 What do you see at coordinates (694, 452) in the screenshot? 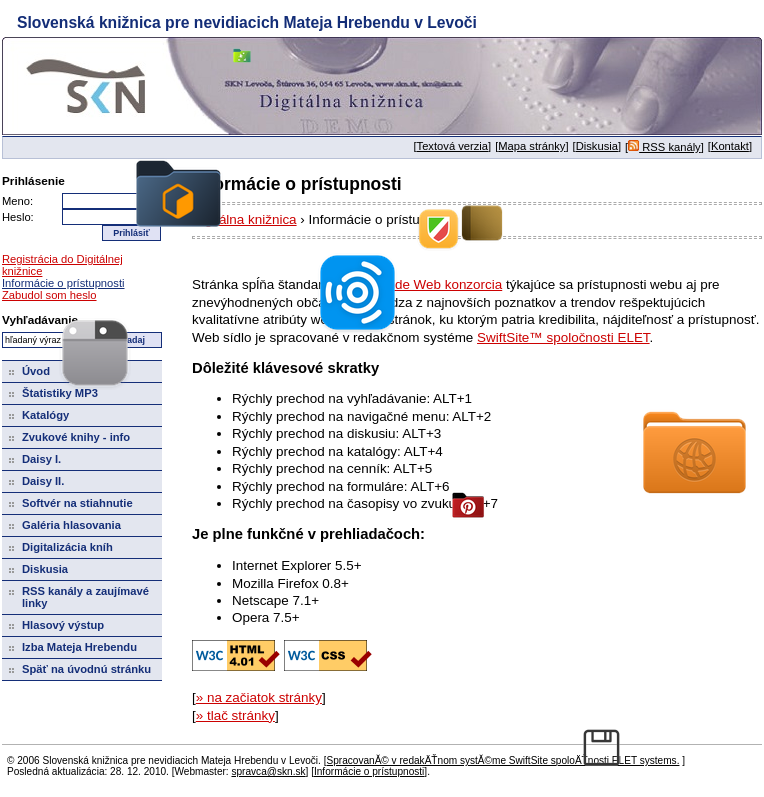
I see `open folder containing html or web files` at bounding box center [694, 452].